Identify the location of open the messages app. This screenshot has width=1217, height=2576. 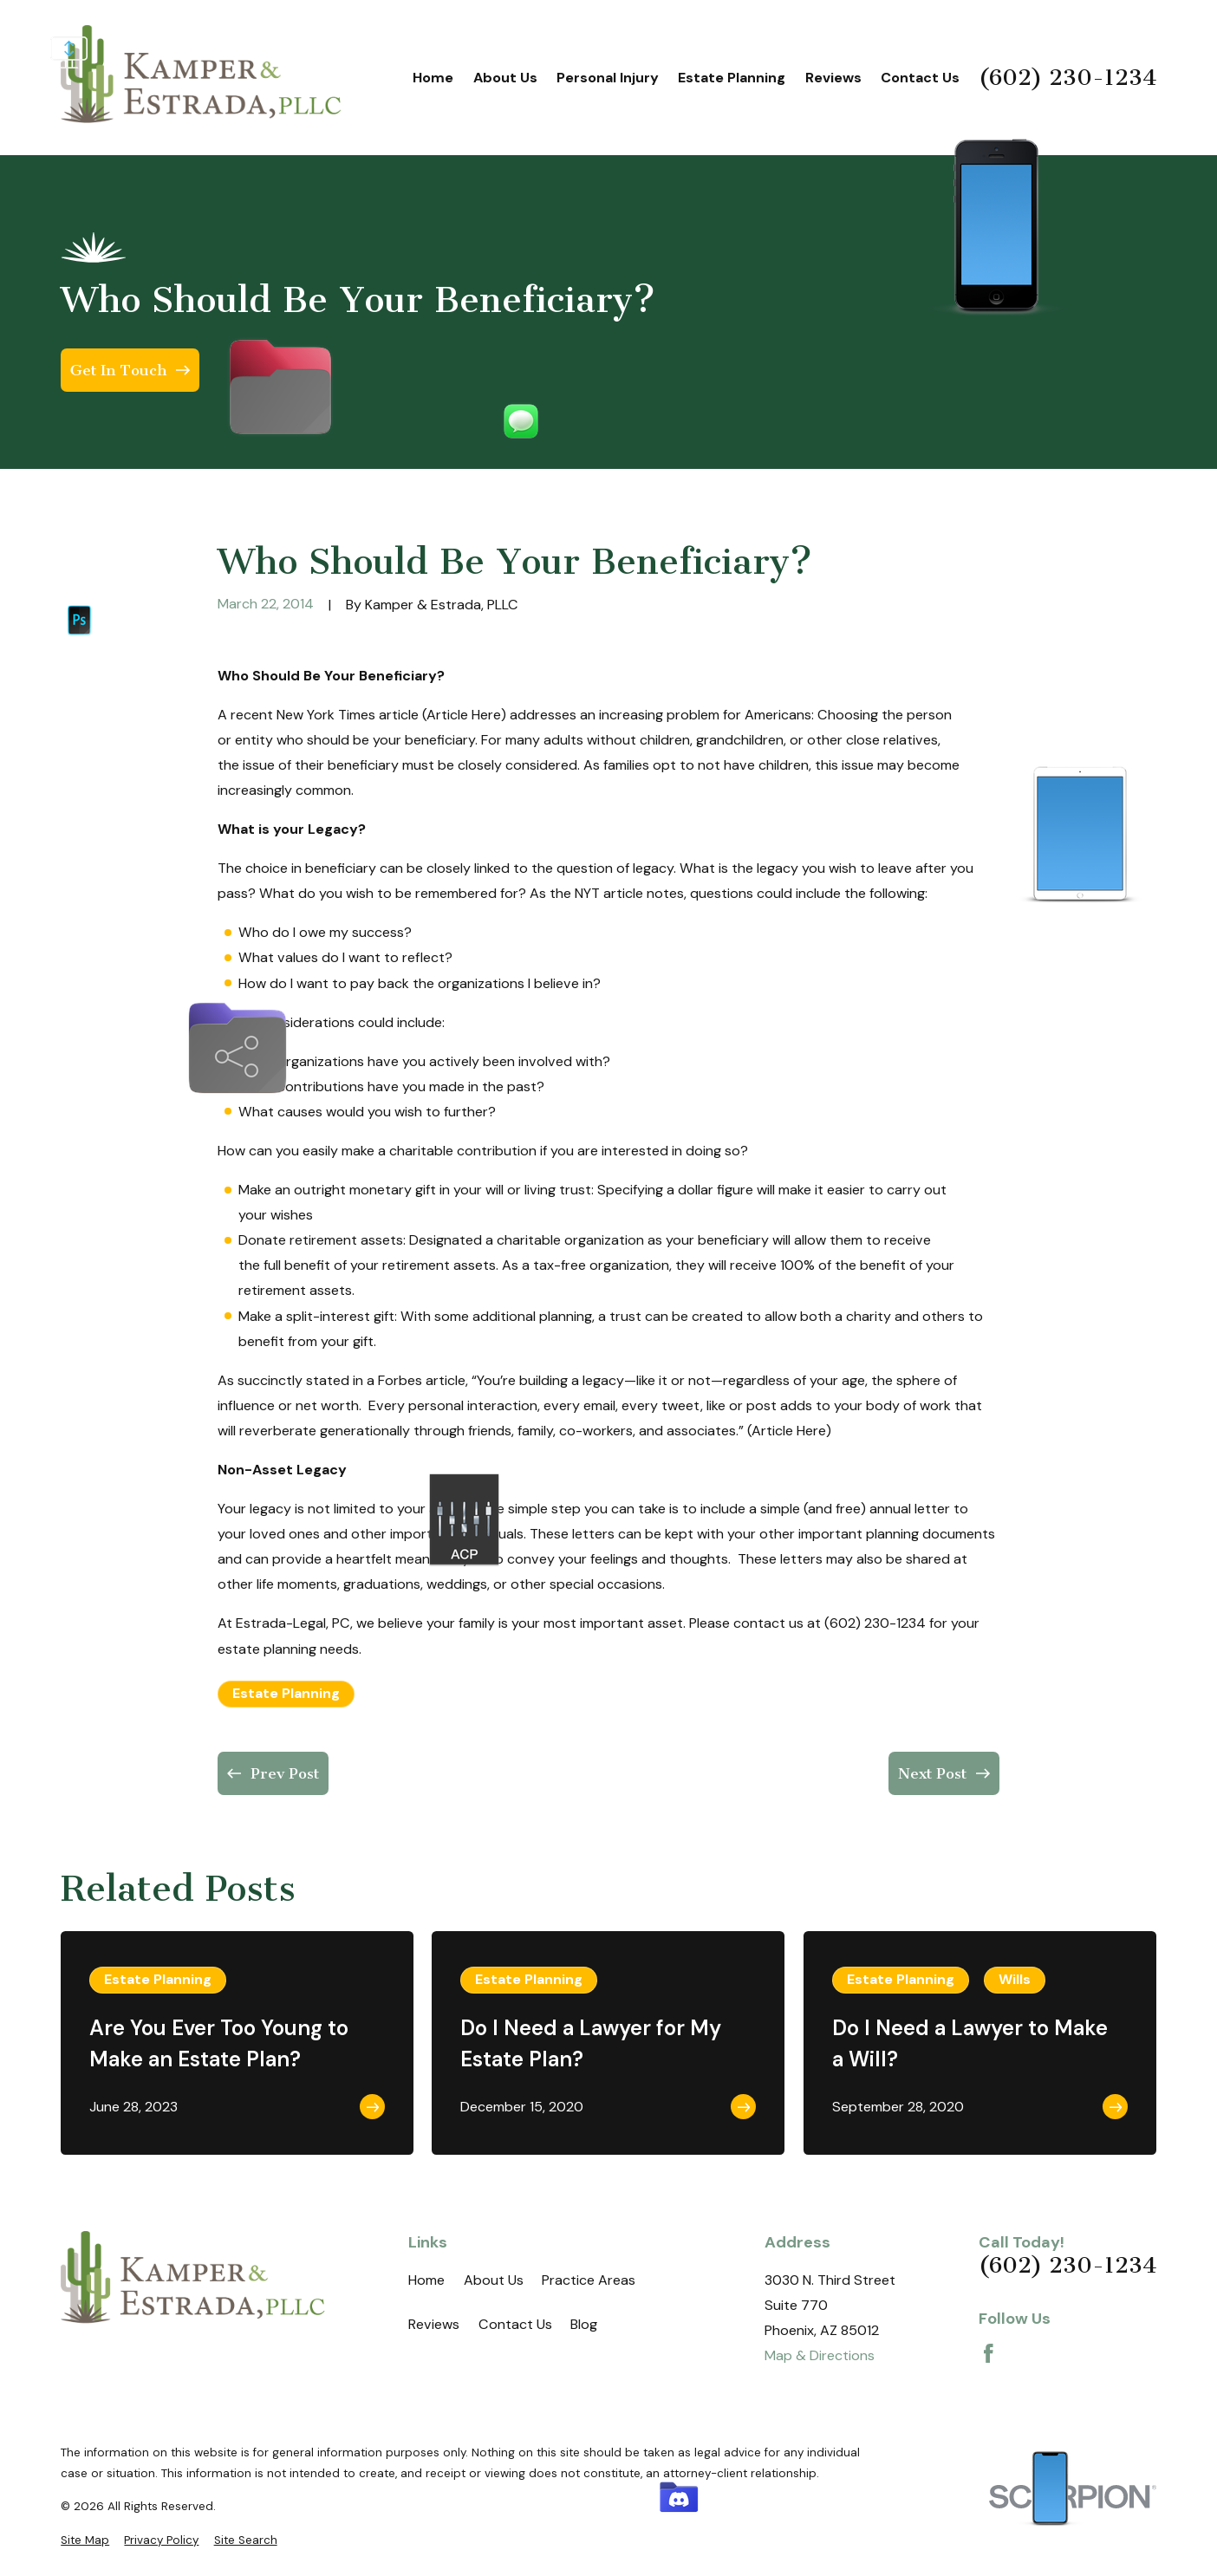
(521, 421).